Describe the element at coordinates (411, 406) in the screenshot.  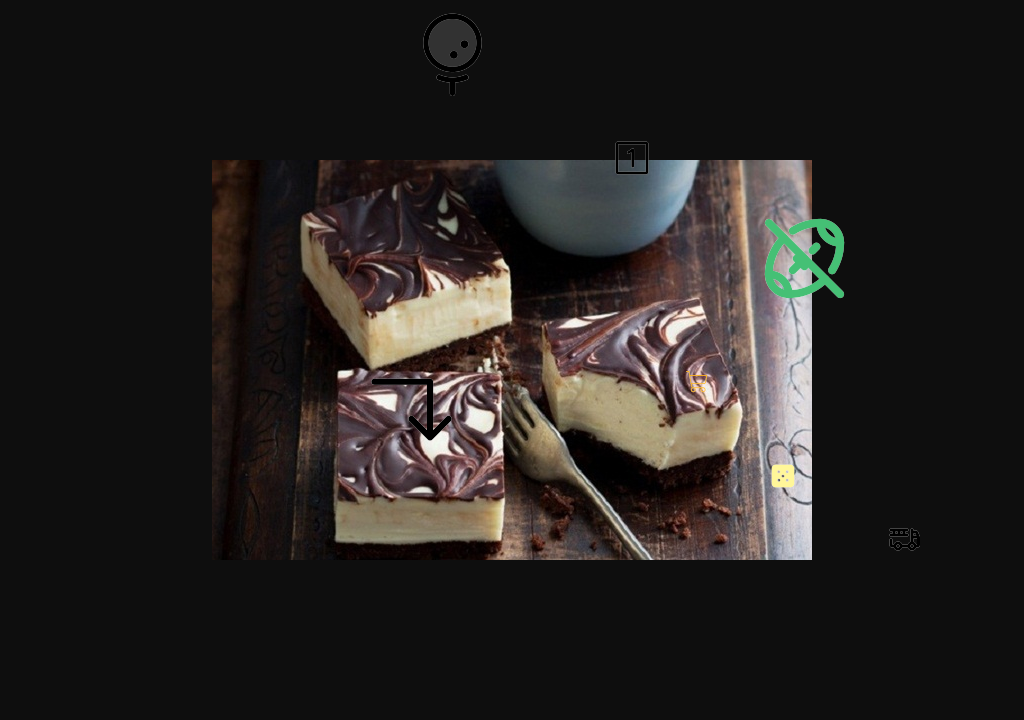
I see `move item right then down` at that location.